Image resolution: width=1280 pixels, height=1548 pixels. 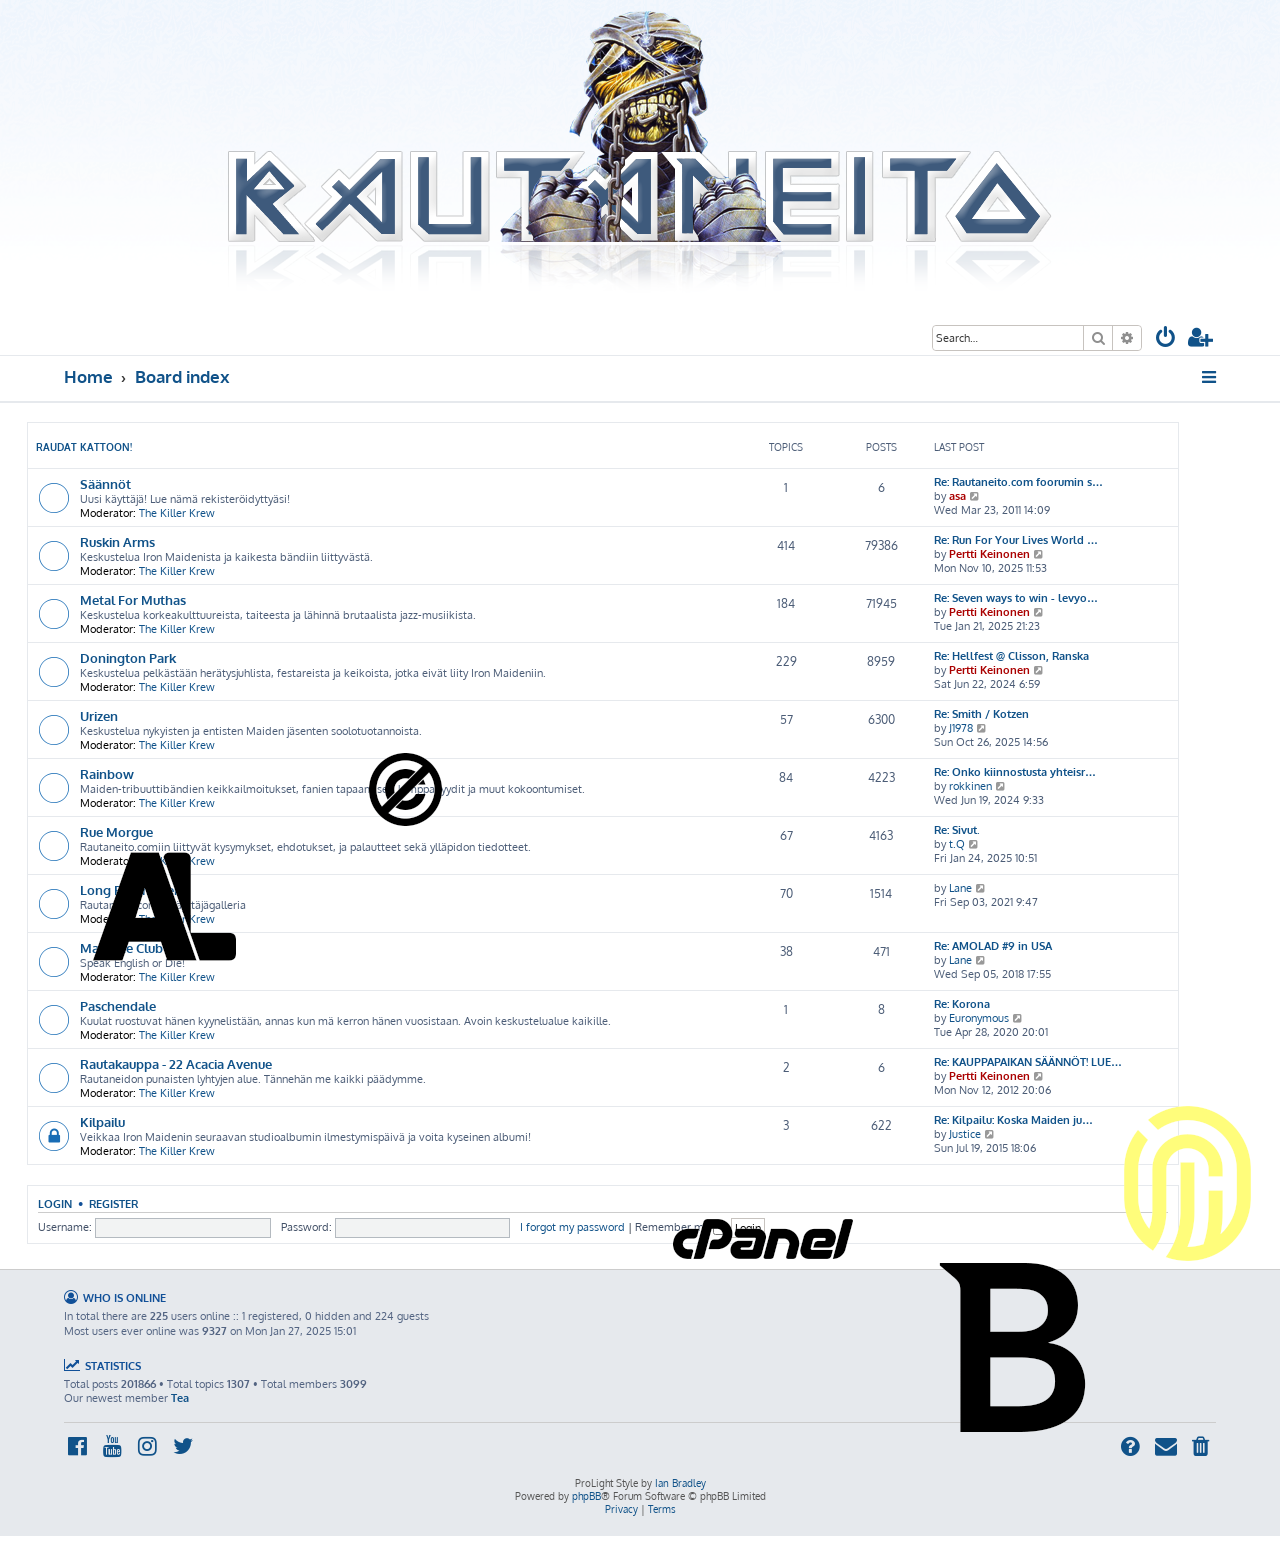 I want to click on access cPanel web hosting control panel, so click(x=763, y=1239).